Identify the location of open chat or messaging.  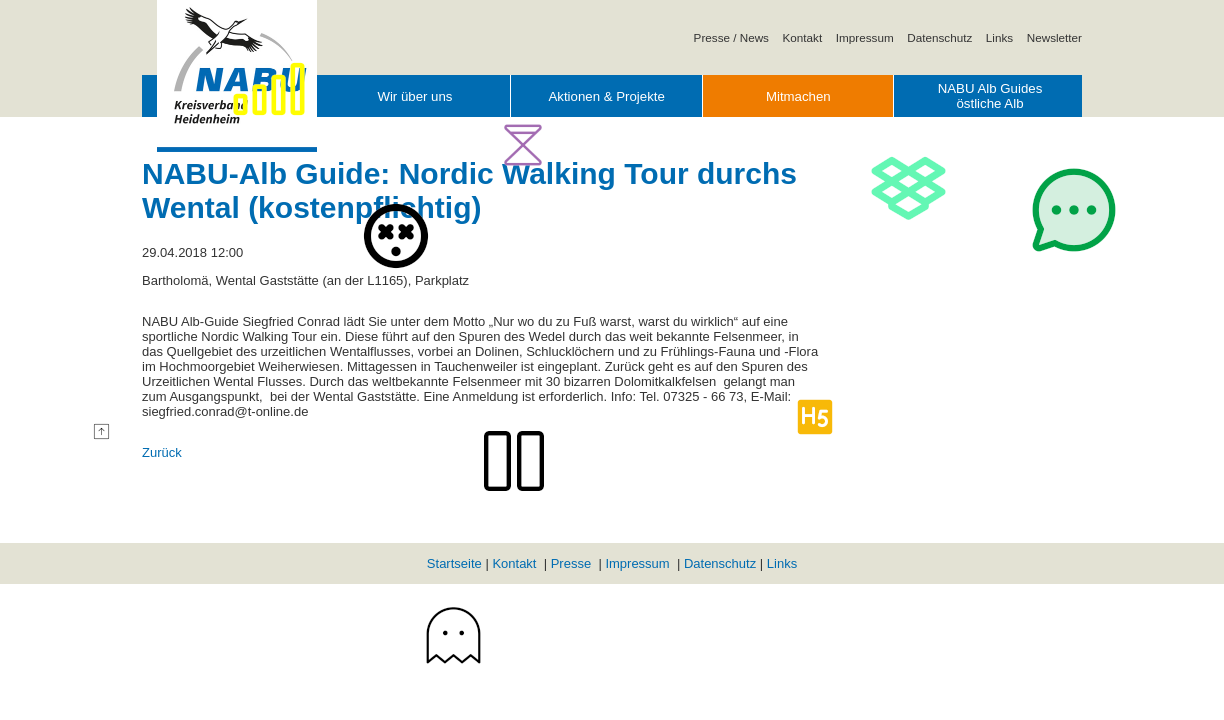
(1074, 210).